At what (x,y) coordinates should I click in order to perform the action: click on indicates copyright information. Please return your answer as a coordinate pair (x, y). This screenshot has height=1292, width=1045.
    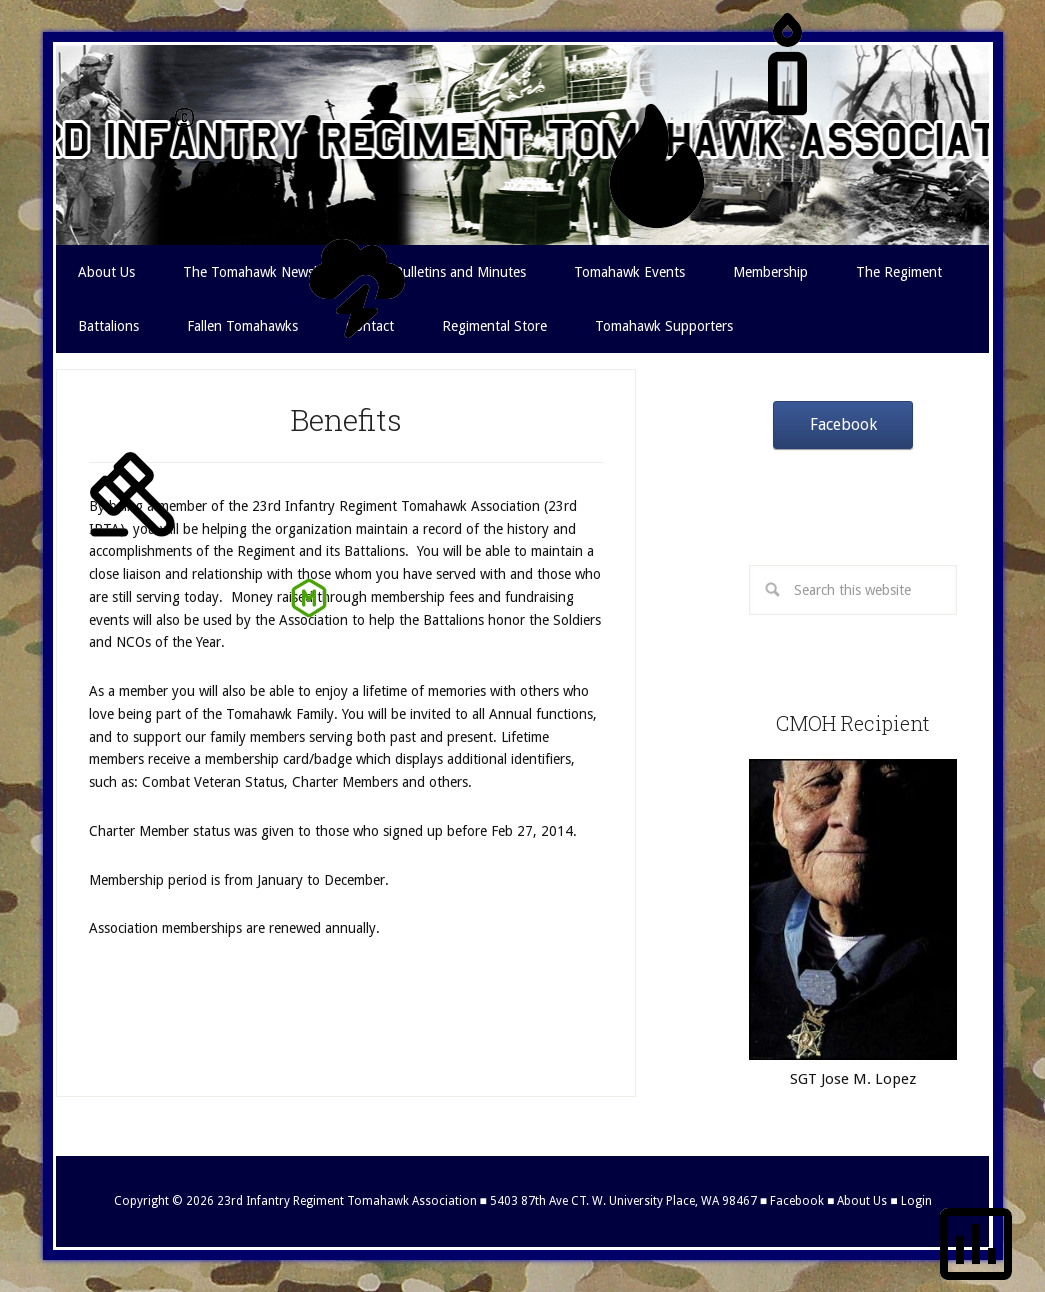
    Looking at the image, I should click on (184, 117).